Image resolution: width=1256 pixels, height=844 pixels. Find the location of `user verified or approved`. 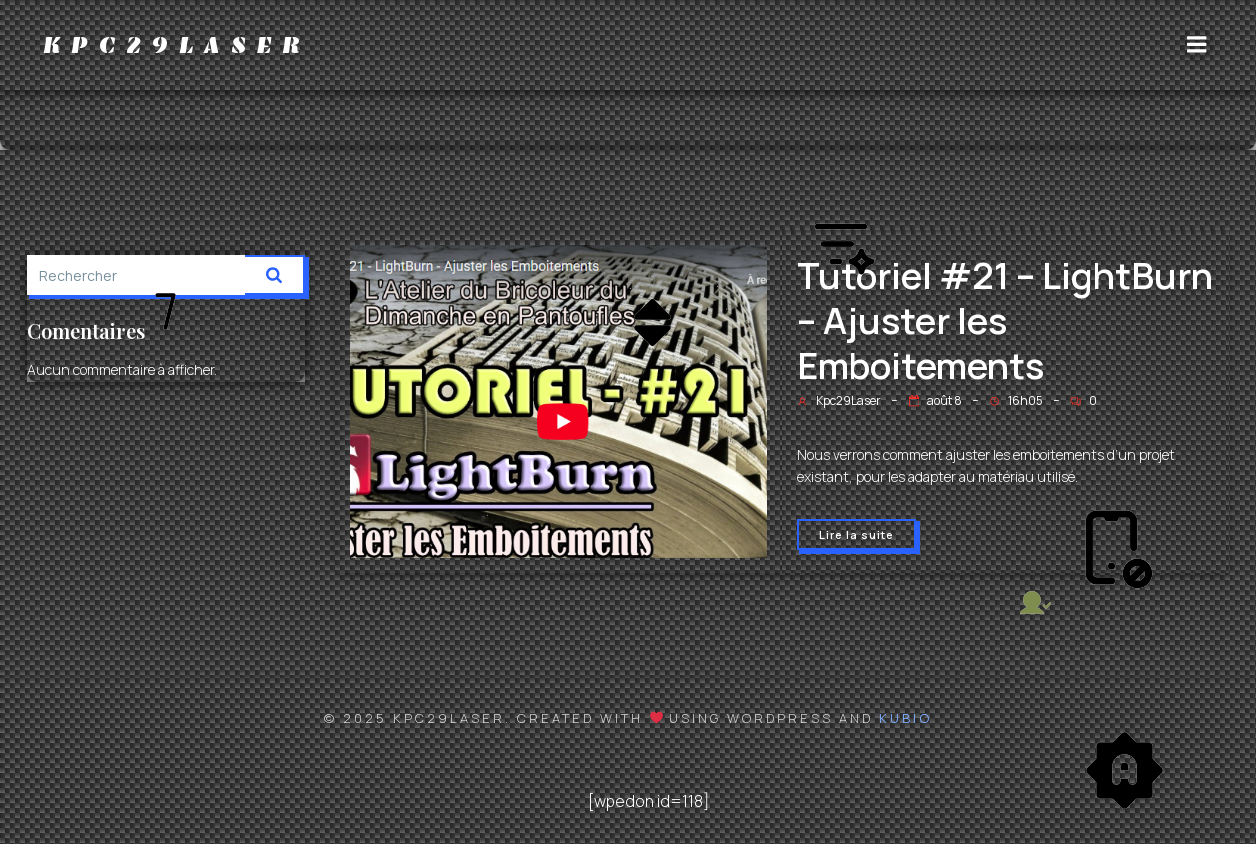

user verified or approved is located at coordinates (1034, 603).